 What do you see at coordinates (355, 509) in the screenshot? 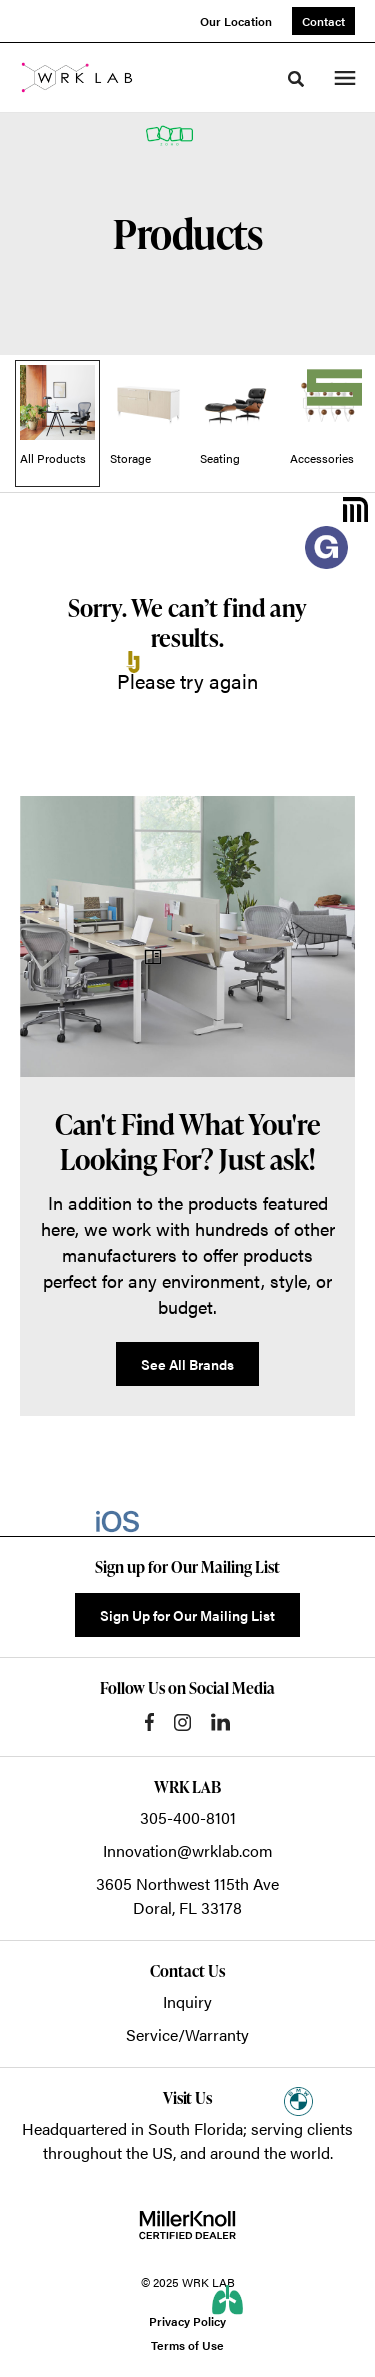
I see `open the Mexico City Metro app` at bounding box center [355, 509].